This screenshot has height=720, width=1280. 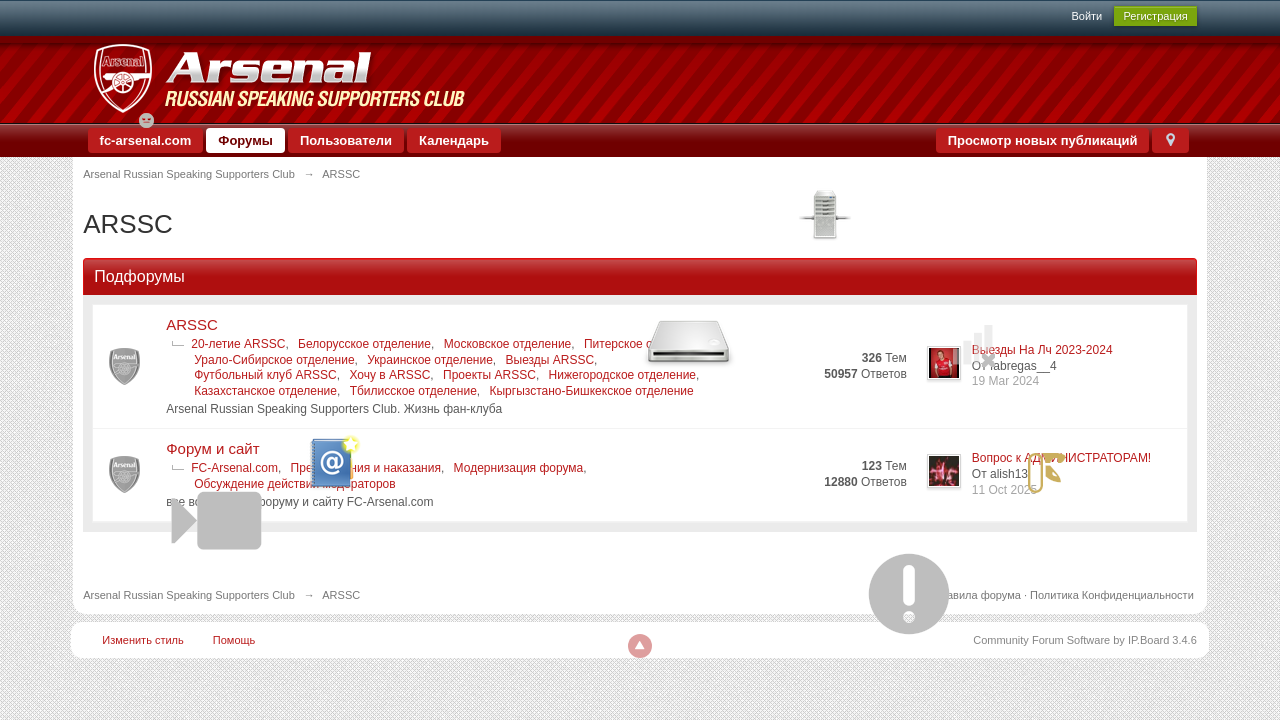 What do you see at coordinates (146, 120) in the screenshot?
I see `react with anger to a message or post` at bounding box center [146, 120].